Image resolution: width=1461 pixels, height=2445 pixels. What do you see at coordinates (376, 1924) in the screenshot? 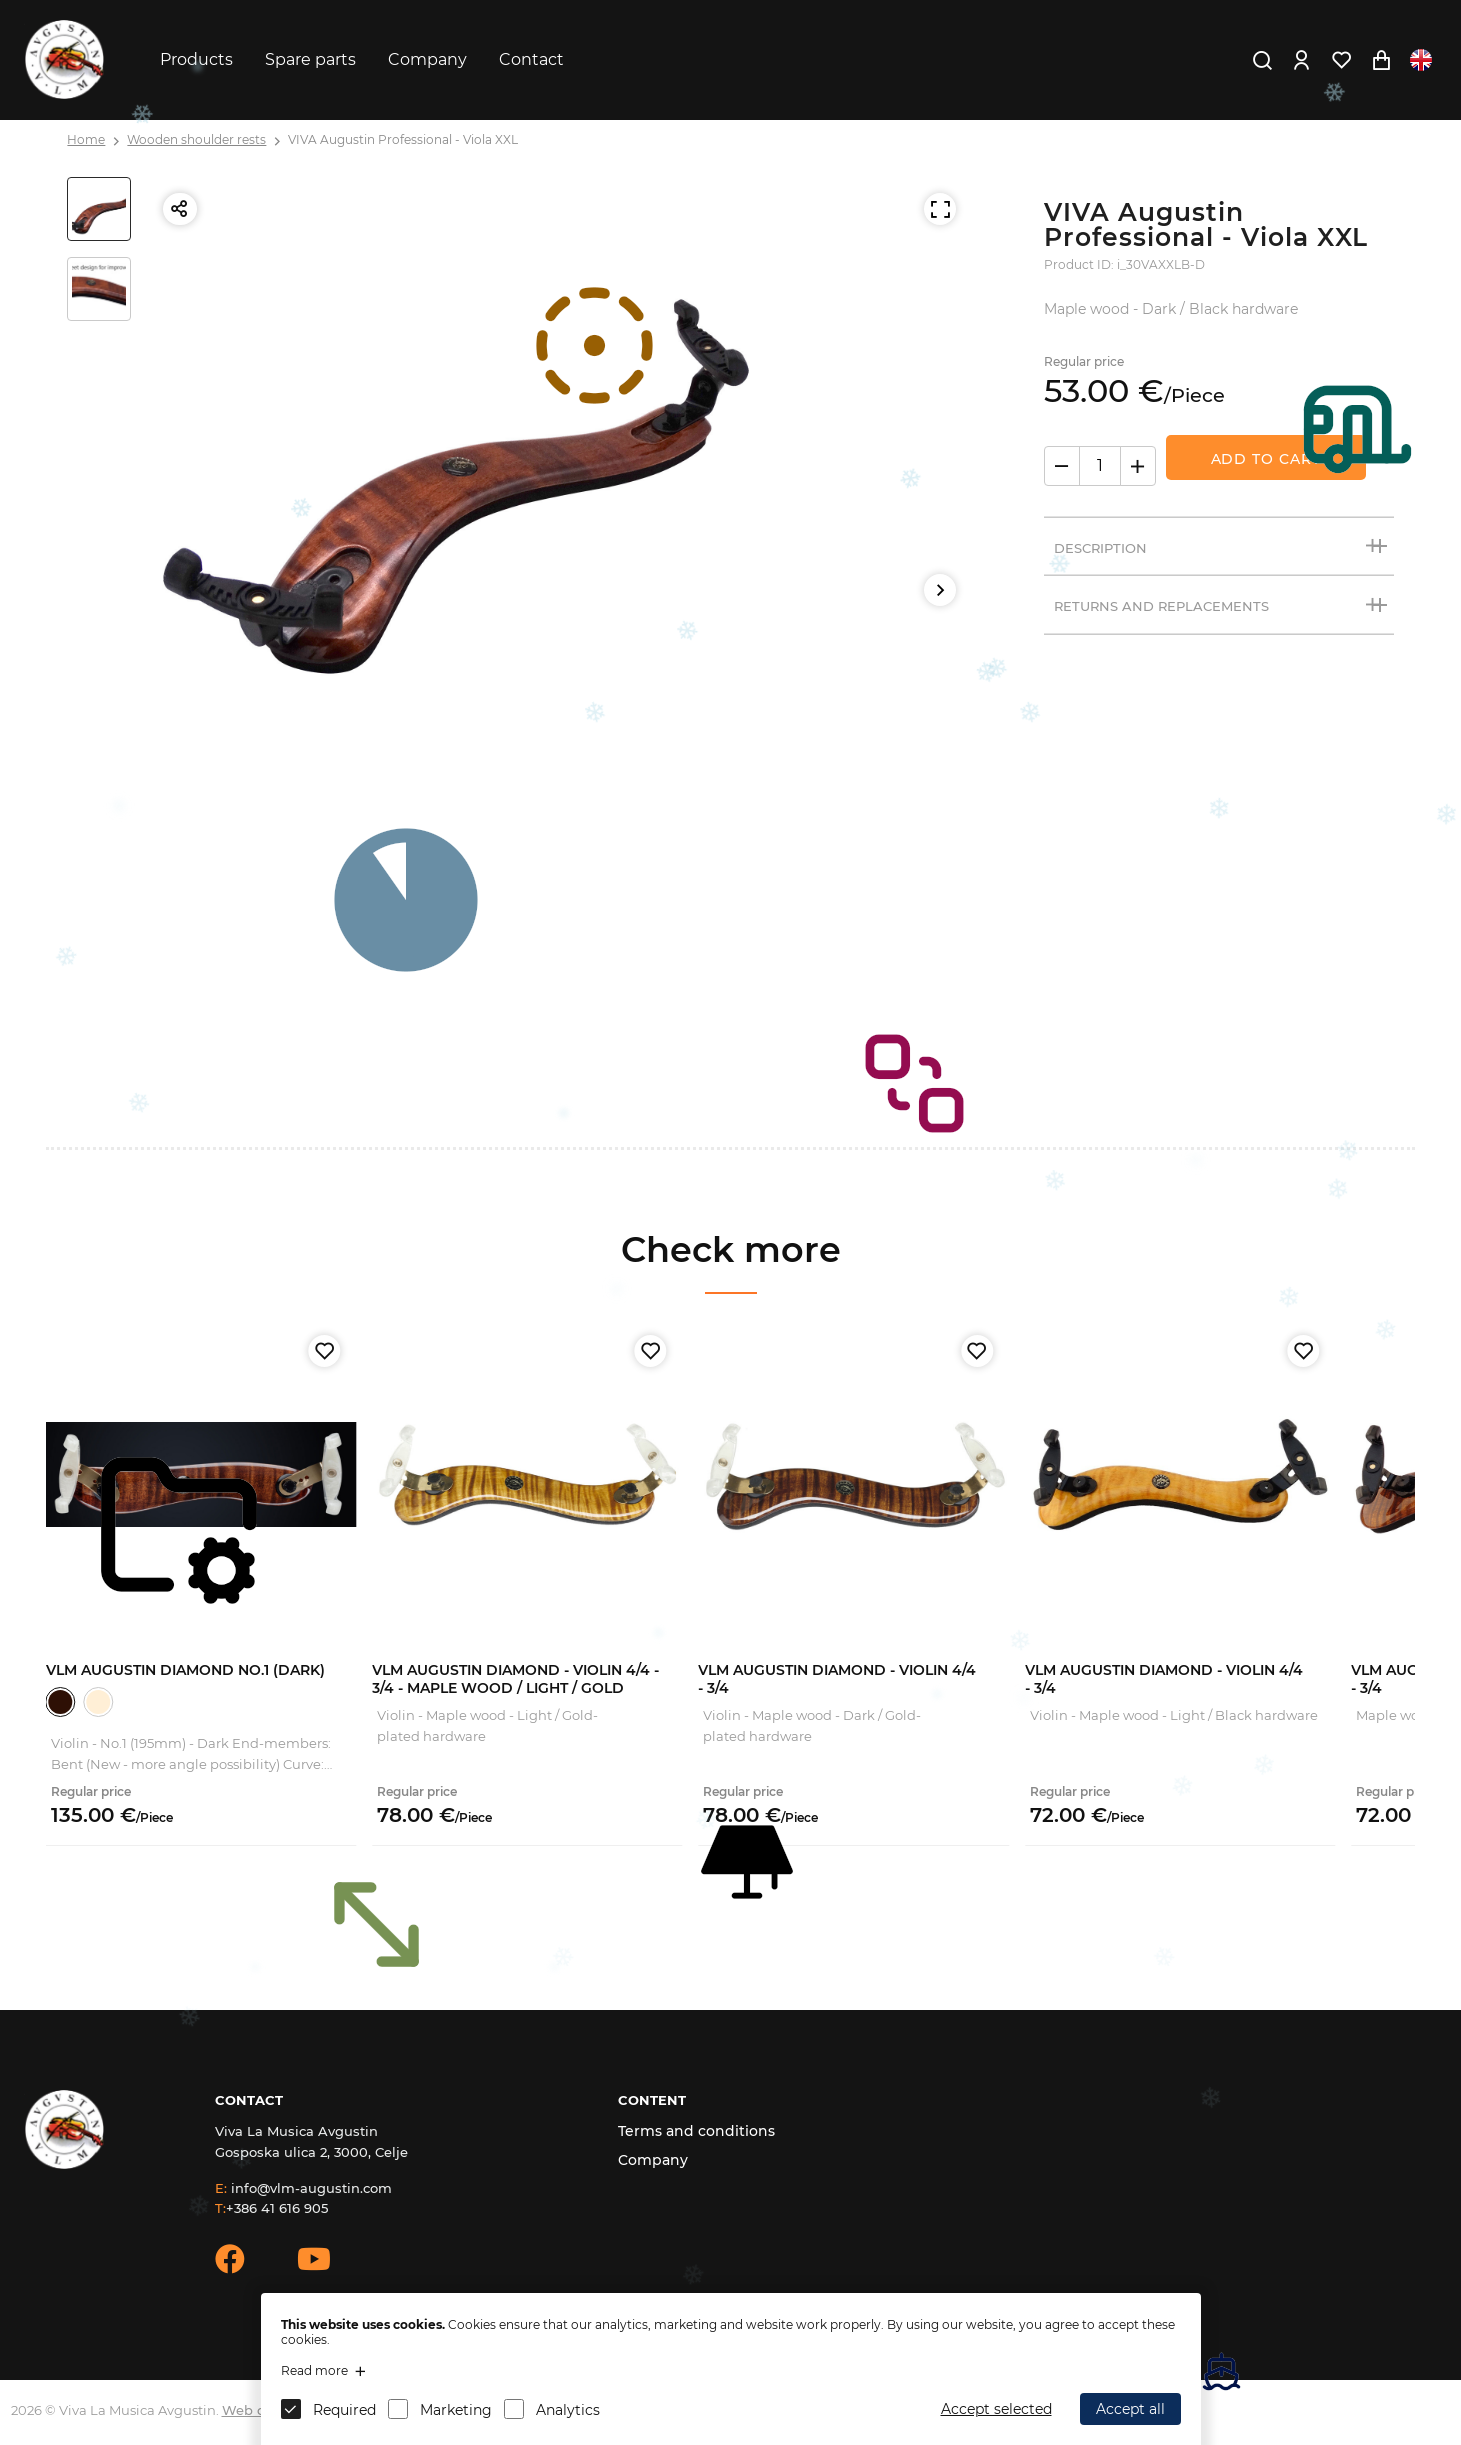
I see `resize element diagonally` at bounding box center [376, 1924].